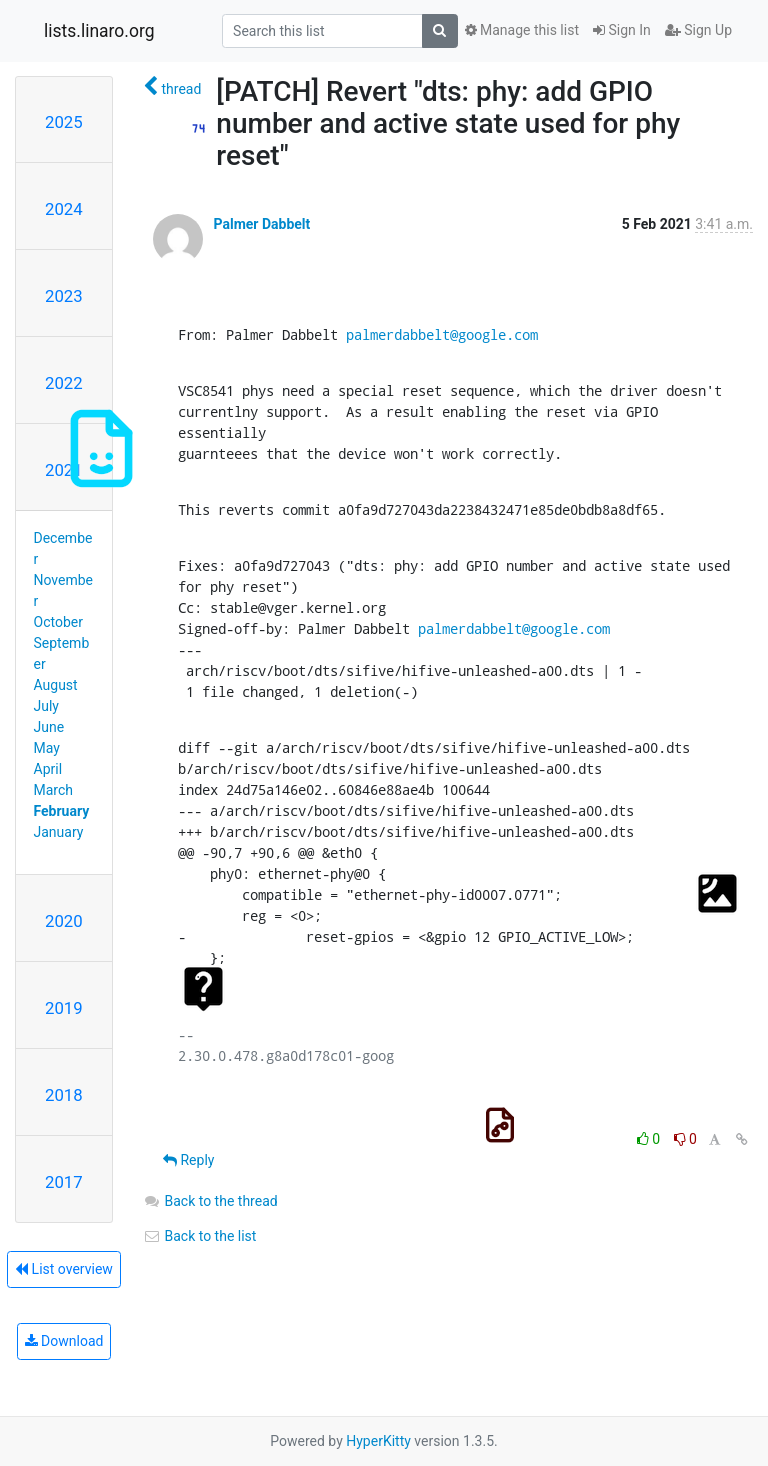 The height and width of the screenshot is (1466, 768). What do you see at coordinates (500, 1125) in the screenshot?
I see `open a vector graphics file` at bounding box center [500, 1125].